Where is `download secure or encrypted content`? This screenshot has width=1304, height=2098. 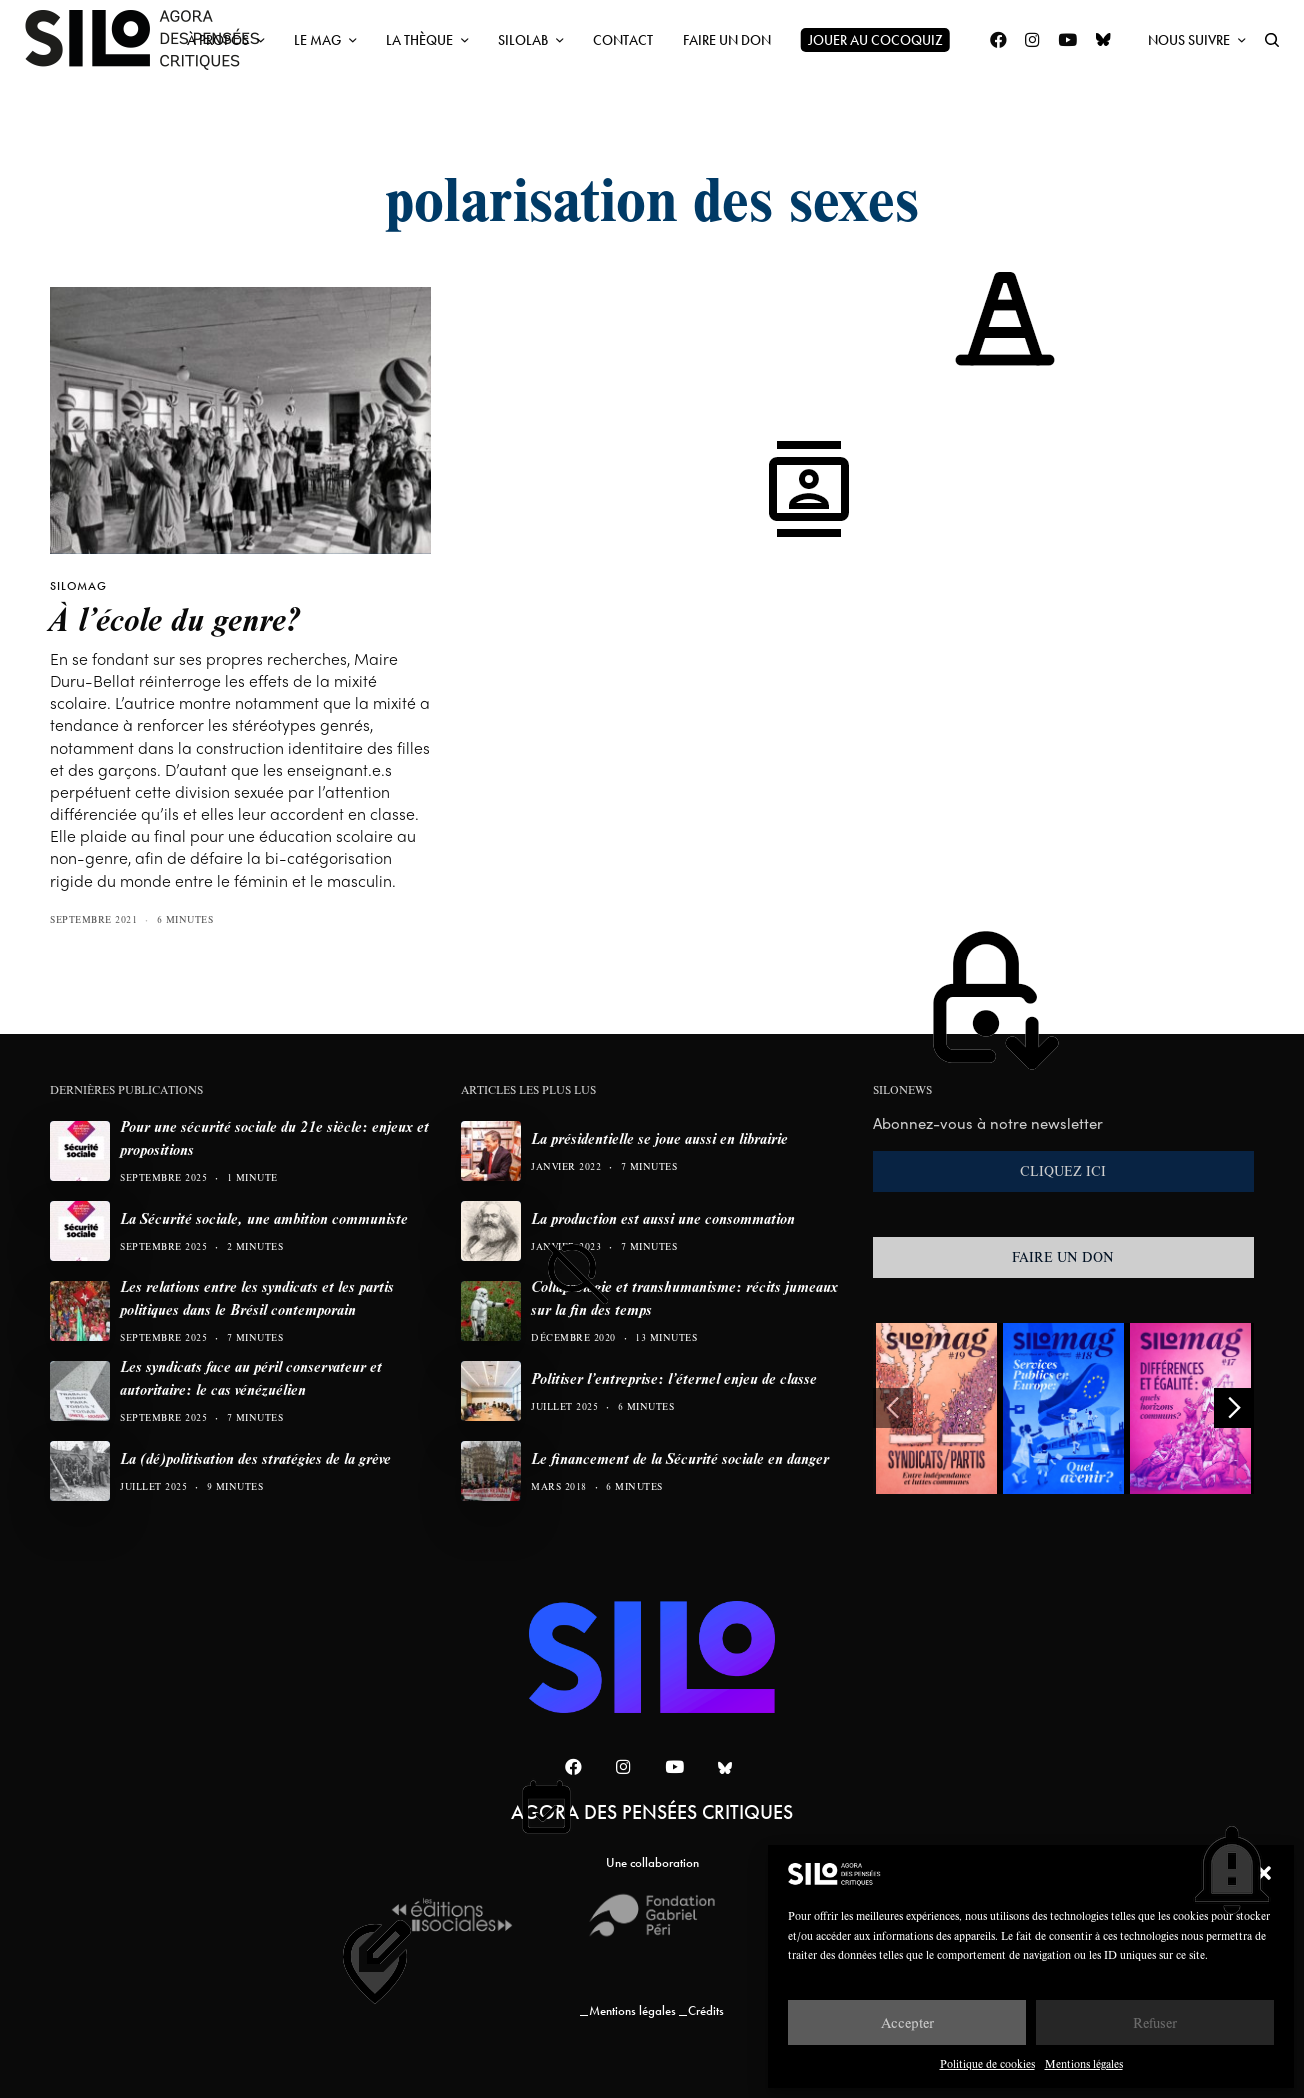 download secure or encrypted content is located at coordinates (986, 997).